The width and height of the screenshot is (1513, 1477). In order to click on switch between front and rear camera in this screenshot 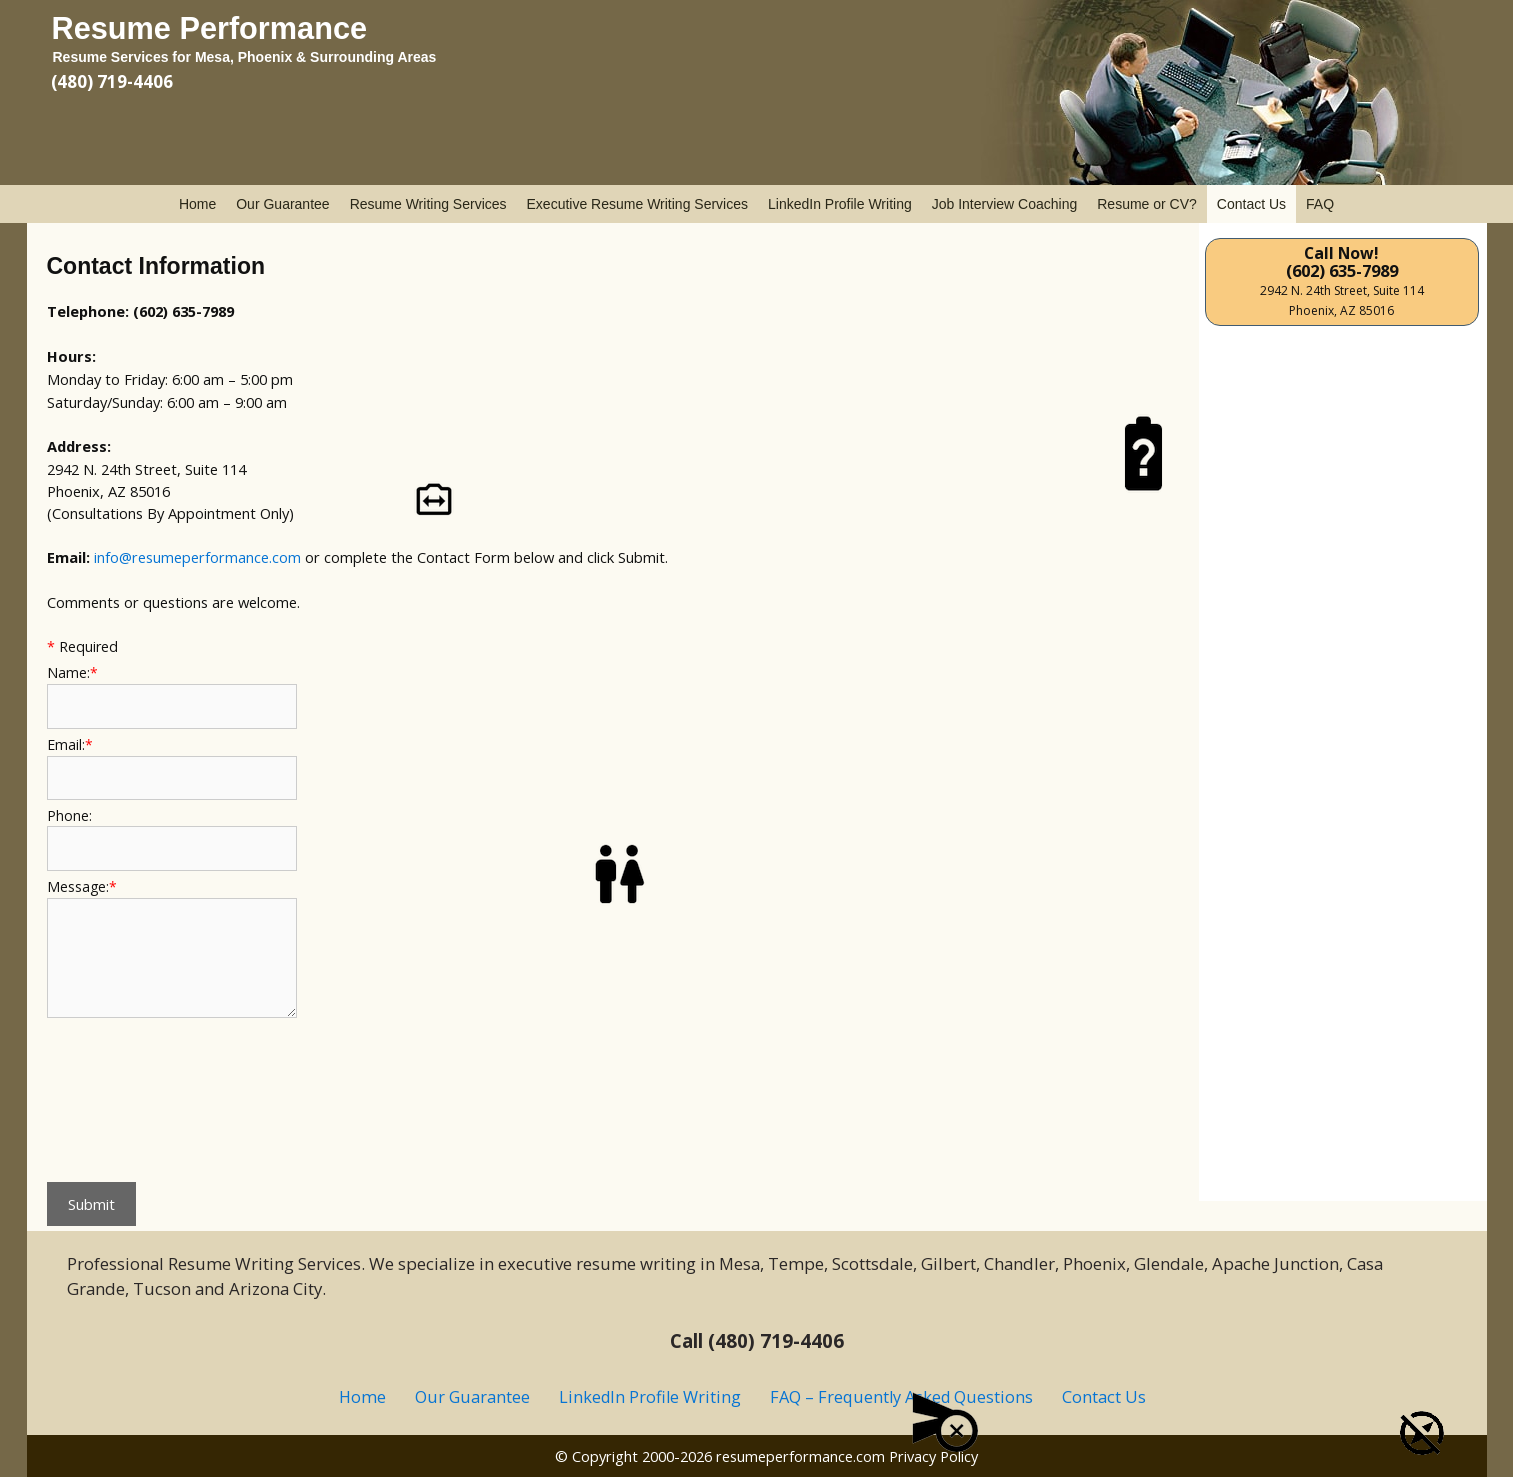, I will do `click(434, 501)`.